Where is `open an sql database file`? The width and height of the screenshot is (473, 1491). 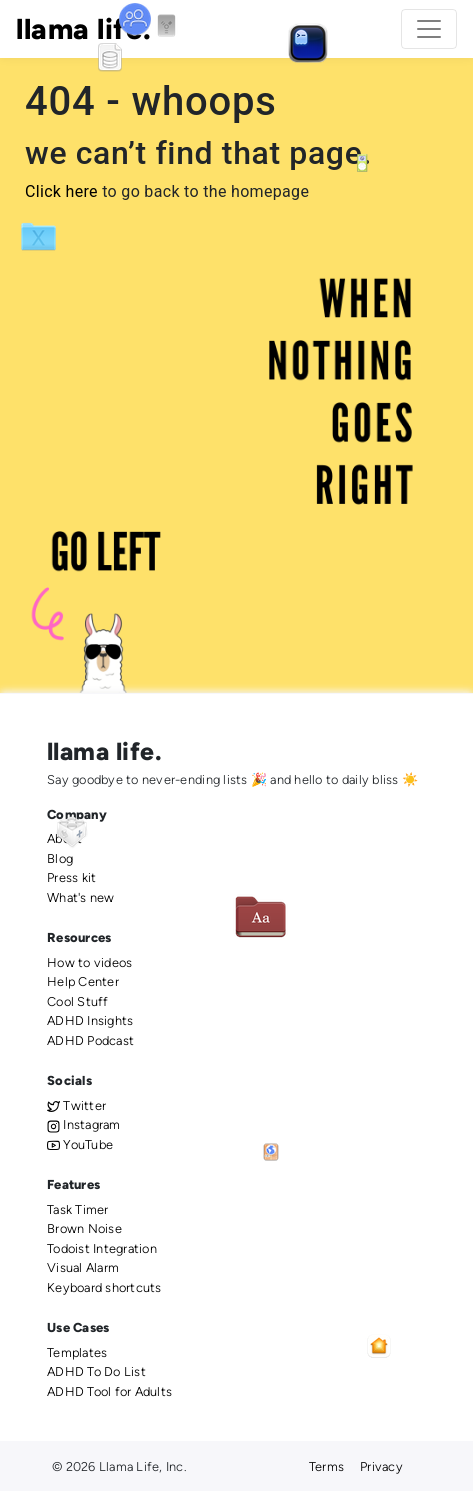
open an sql database file is located at coordinates (110, 57).